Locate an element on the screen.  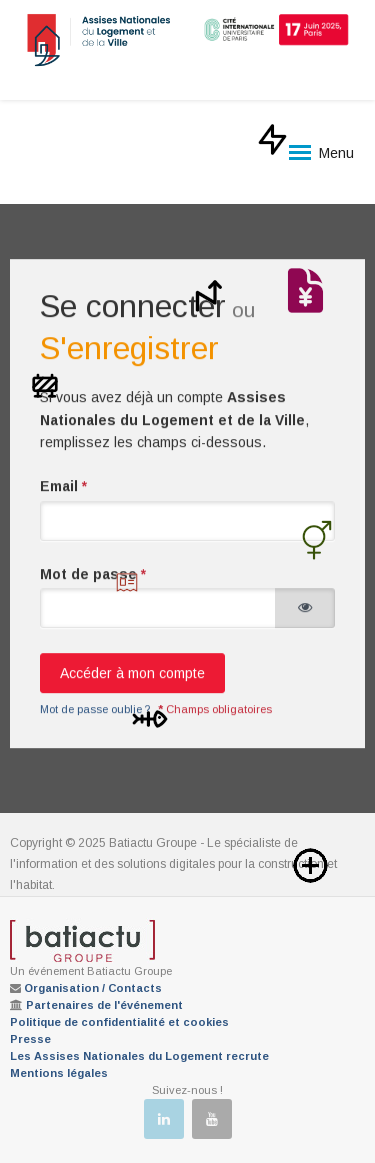
supabase logo - open source database platform is located at coordinates (272, 139).